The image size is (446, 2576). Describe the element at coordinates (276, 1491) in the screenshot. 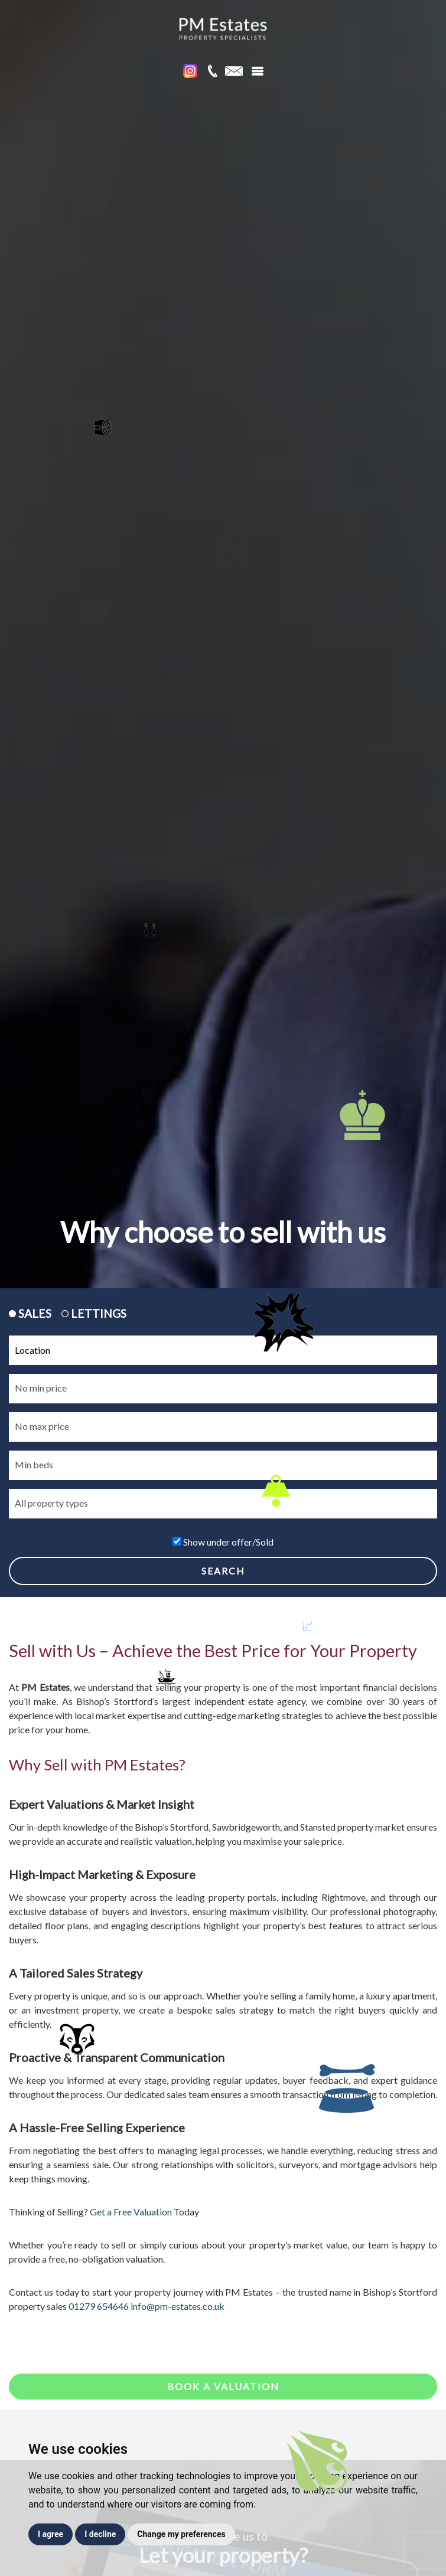

I see `indicates a crushing or weight-based attack in a game` at that location.